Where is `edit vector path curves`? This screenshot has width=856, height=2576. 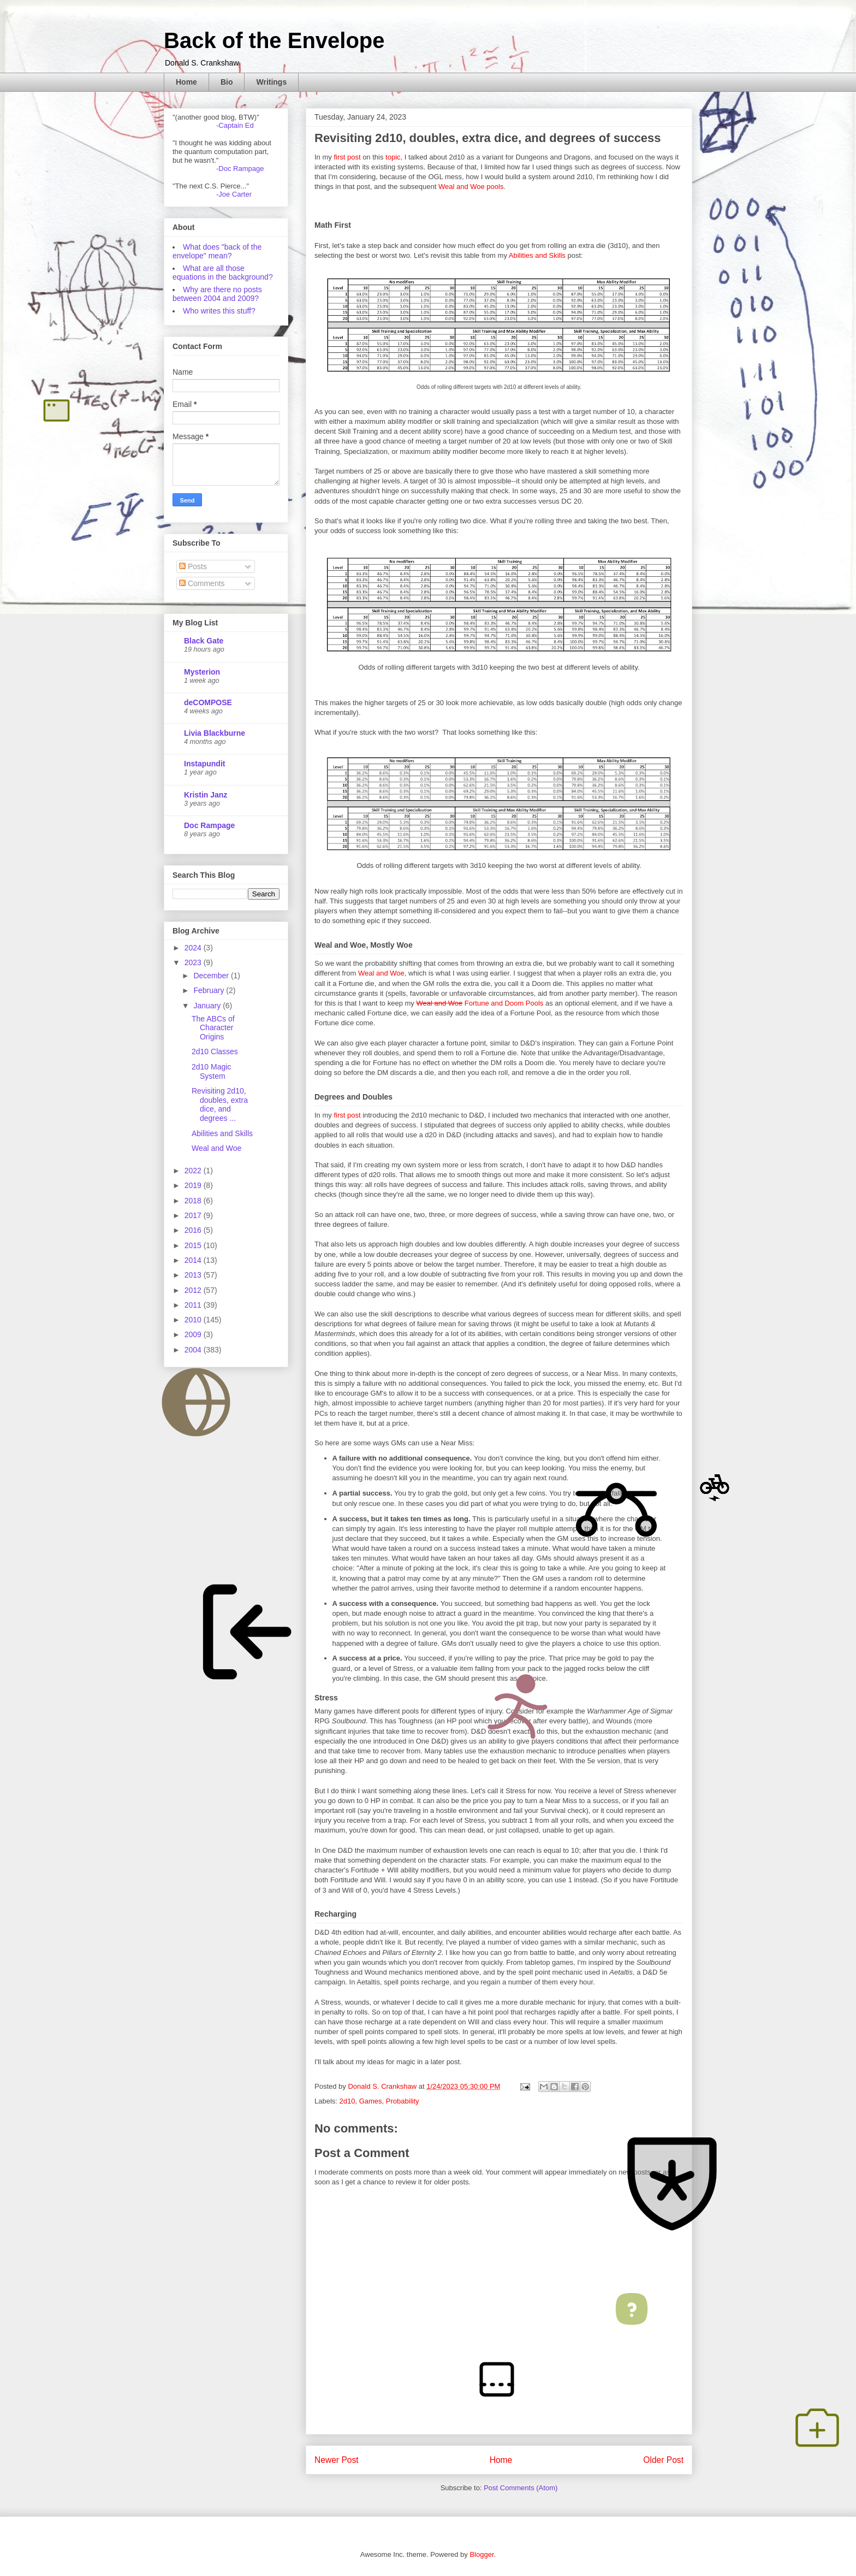 edit vector path curves is located at coordinates (616, 1510).